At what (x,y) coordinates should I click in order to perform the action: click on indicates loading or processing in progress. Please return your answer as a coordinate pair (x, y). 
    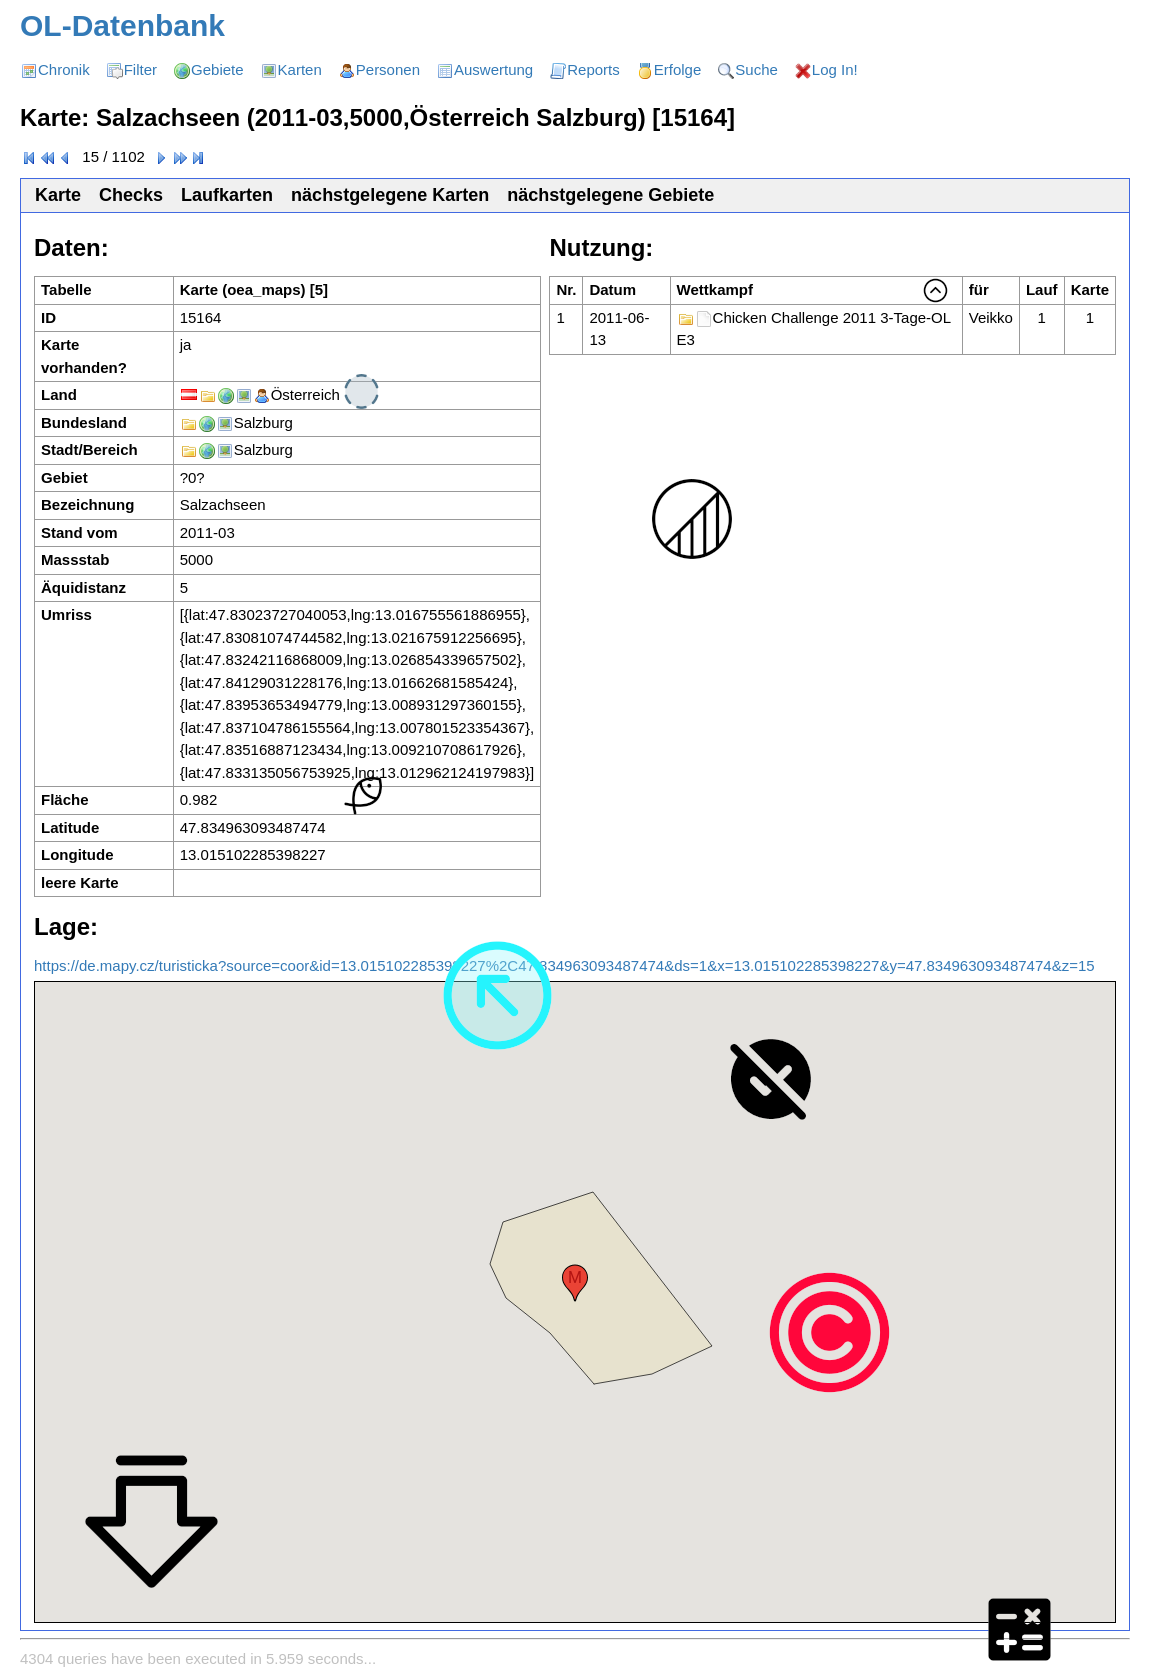
    Looking at the image, I should click on (361, 391).